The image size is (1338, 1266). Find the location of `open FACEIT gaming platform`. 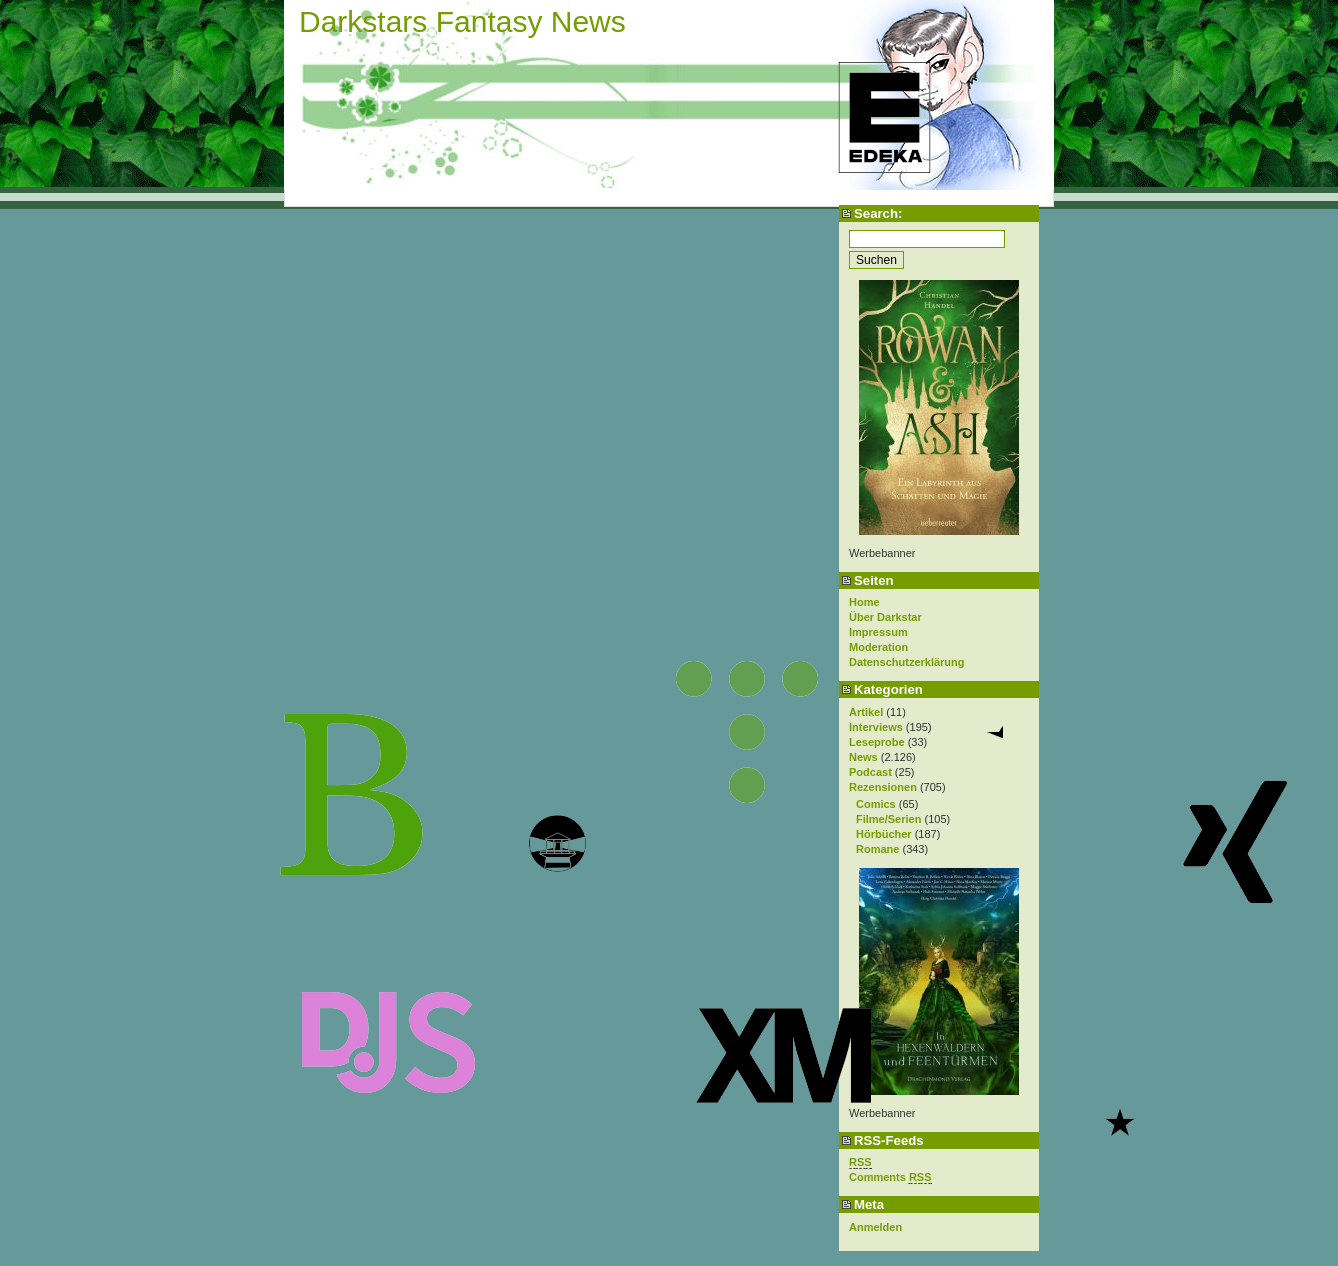

open FACEIT gaming platform is located at coordinates (995, 732).